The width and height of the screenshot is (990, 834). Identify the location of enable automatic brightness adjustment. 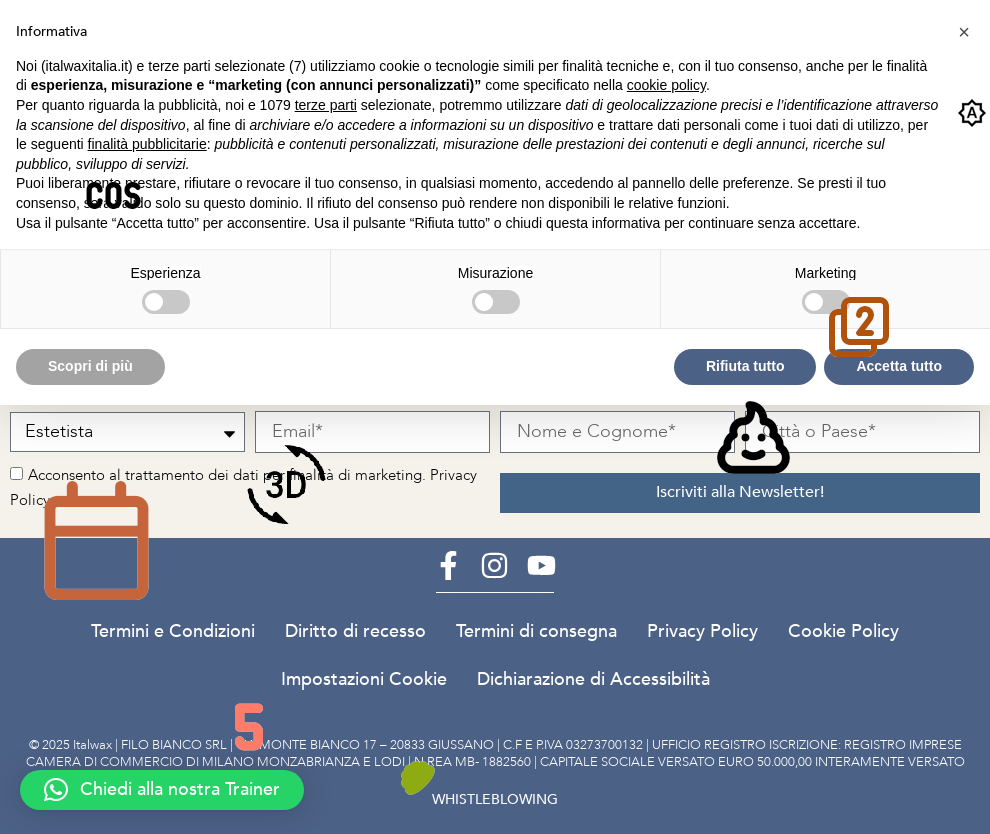
(972, 113).